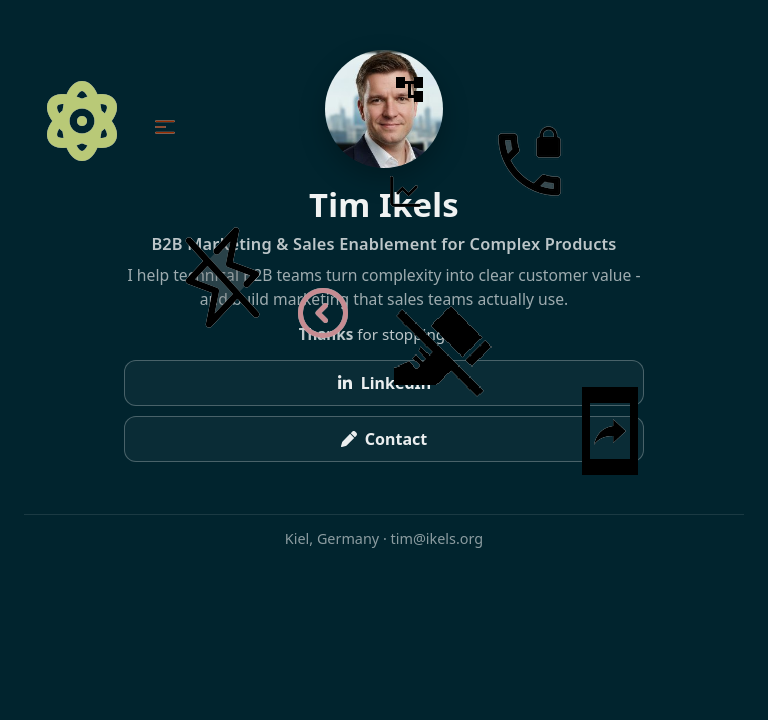 The image size is (768, 720). What do you see at coordinates (610, 431) in the screenshot?
I see `share your mobile screen` at bounding box center [610, 431].